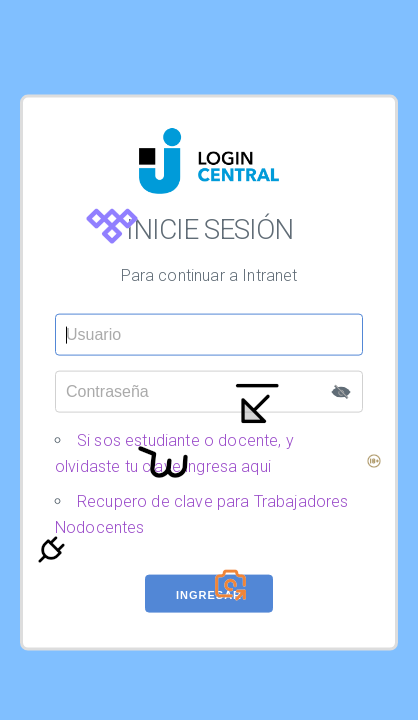  I want to click on open tidal music streaming app, so click(112, 225).